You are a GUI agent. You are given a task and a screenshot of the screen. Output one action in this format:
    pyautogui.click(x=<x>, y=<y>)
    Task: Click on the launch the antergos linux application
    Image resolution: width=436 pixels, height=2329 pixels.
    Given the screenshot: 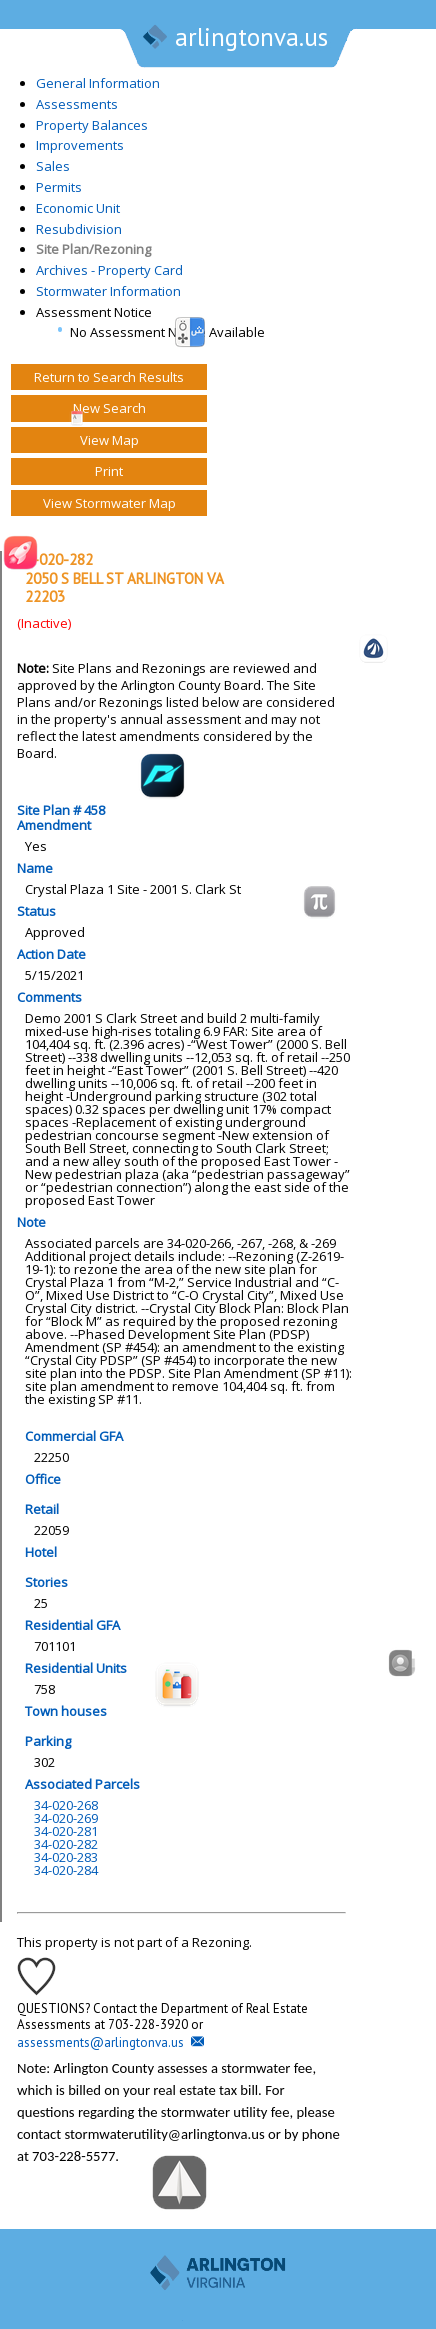 What is the action you would take?
    pyautogui.click(x=373, y=648)
    